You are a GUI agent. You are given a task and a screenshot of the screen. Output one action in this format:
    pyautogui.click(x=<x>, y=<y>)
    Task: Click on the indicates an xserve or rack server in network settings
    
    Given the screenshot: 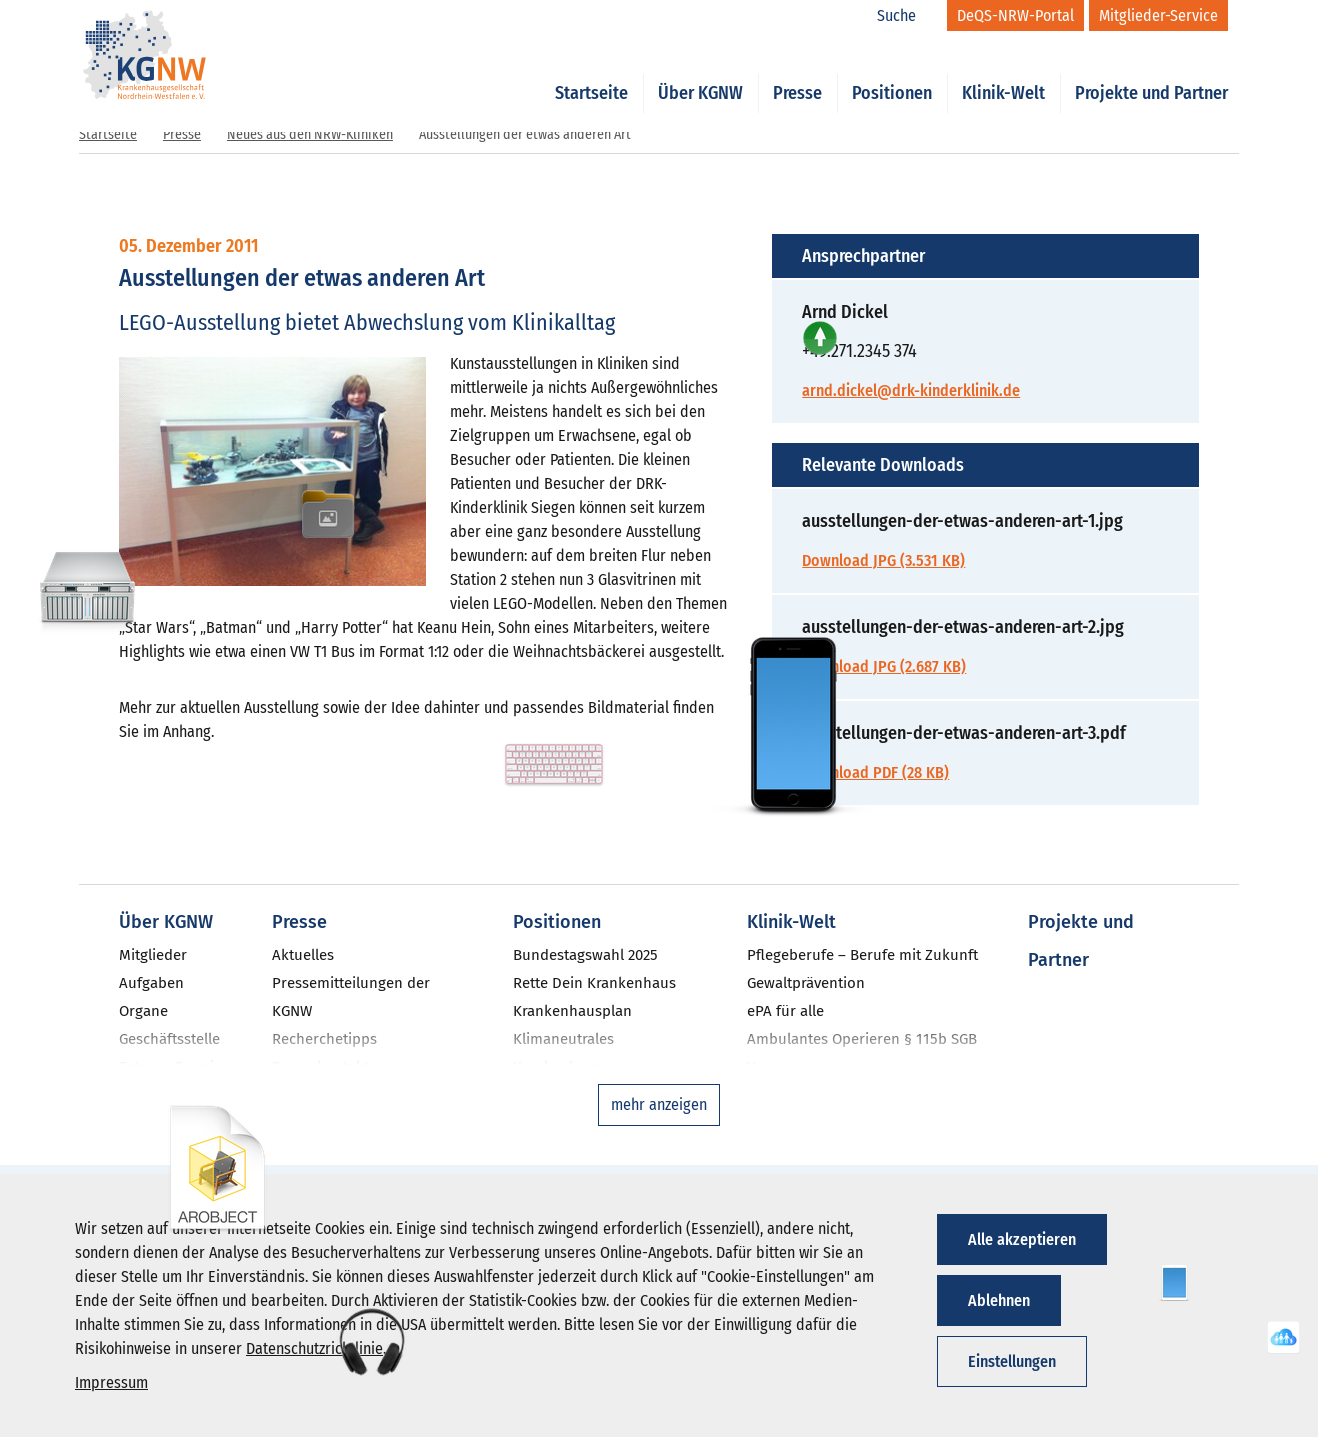 What is the action you would take?
    pyautogui.click(x=87, y=584)
    